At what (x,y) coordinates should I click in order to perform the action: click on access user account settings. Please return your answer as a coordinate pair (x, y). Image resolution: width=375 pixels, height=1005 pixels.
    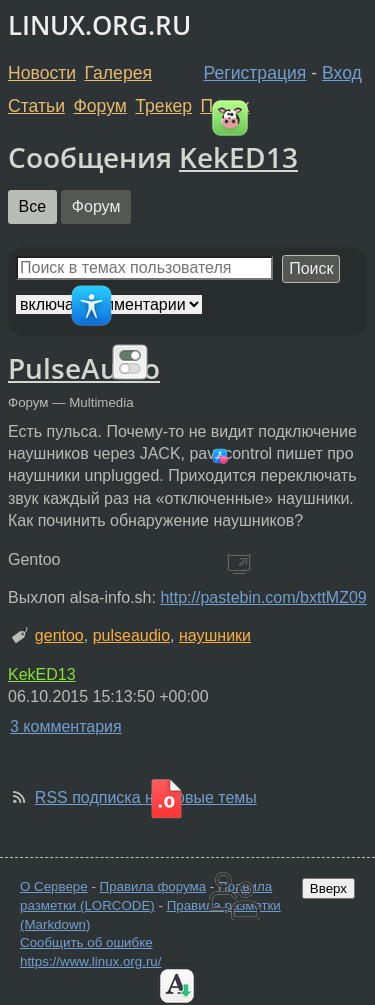
    Looking at the image, I should click on (234, 894).